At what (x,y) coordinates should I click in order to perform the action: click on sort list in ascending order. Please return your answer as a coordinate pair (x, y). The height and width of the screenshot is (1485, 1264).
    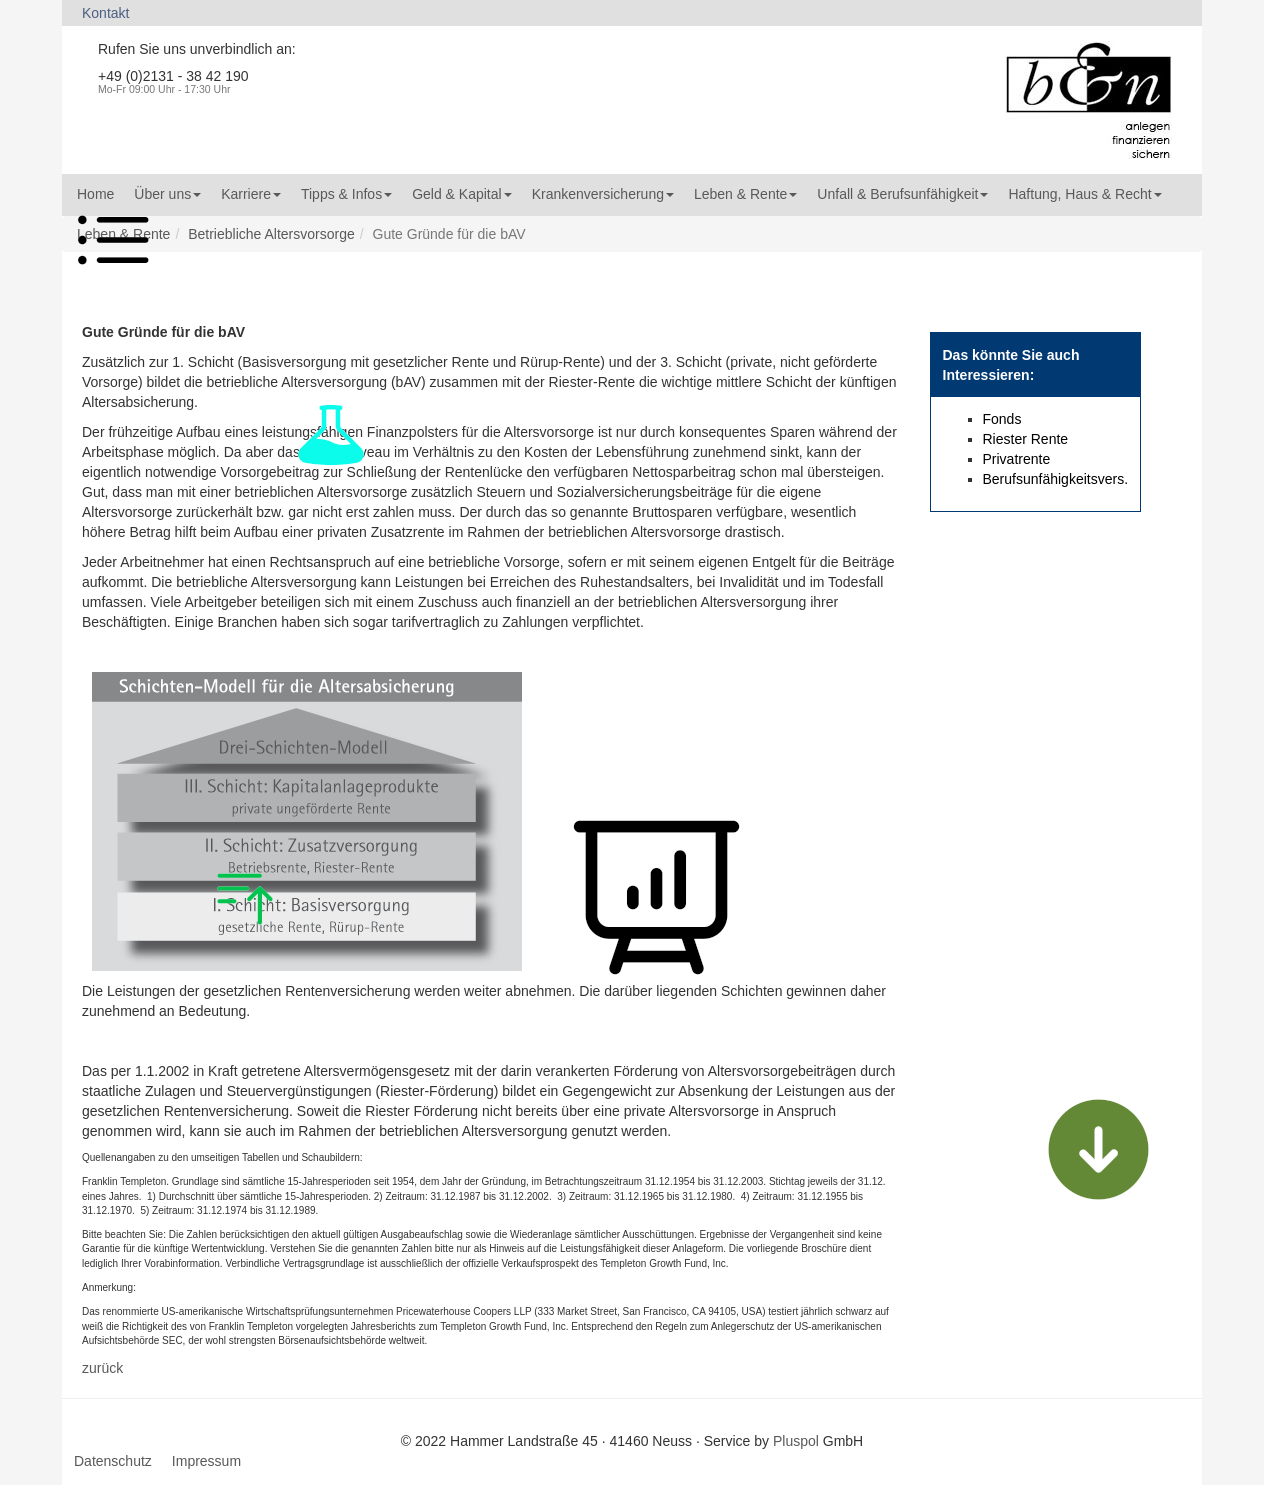
    Looking at the image, I should click on (245, 897).